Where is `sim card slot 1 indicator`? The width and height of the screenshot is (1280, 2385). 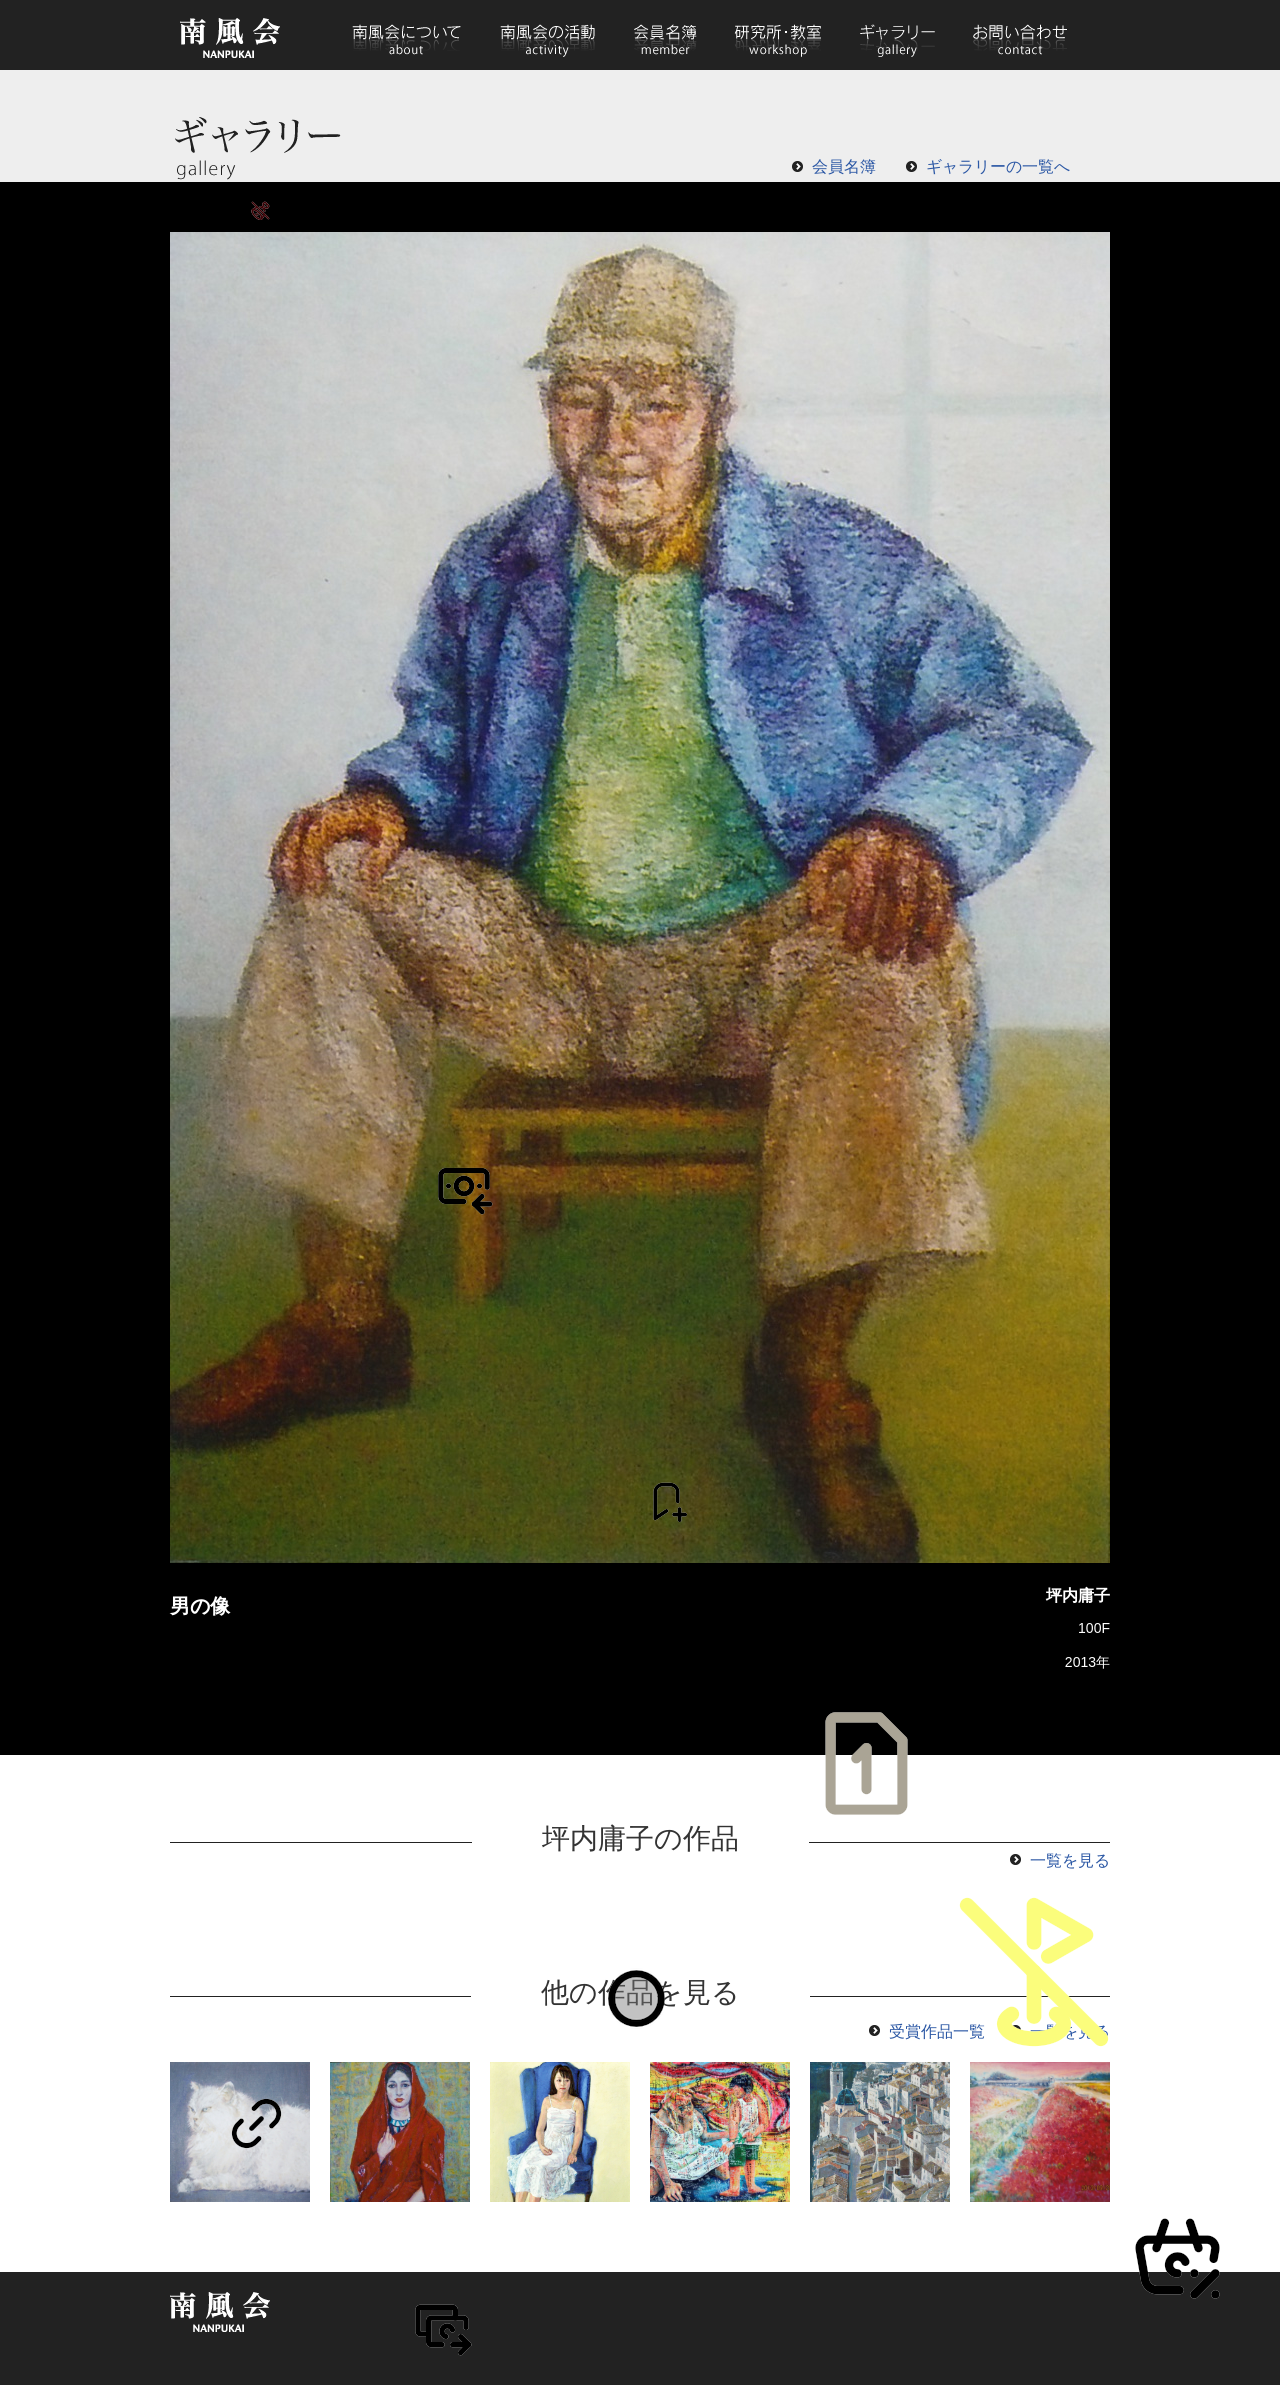 sim card slot 1 indicator is located at coordinates (866, 1763).